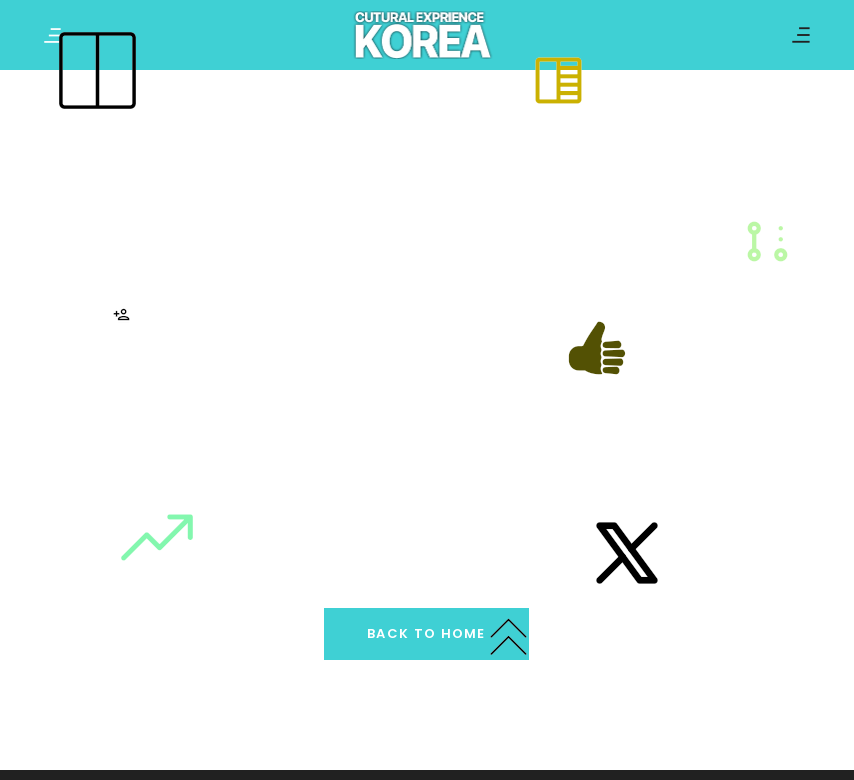 The image size is (854, 780). What do you see at coordinates (508, 638) in the screenshot?
I see `collapse or minimize an expanded section` at bounding box center [508, 638].